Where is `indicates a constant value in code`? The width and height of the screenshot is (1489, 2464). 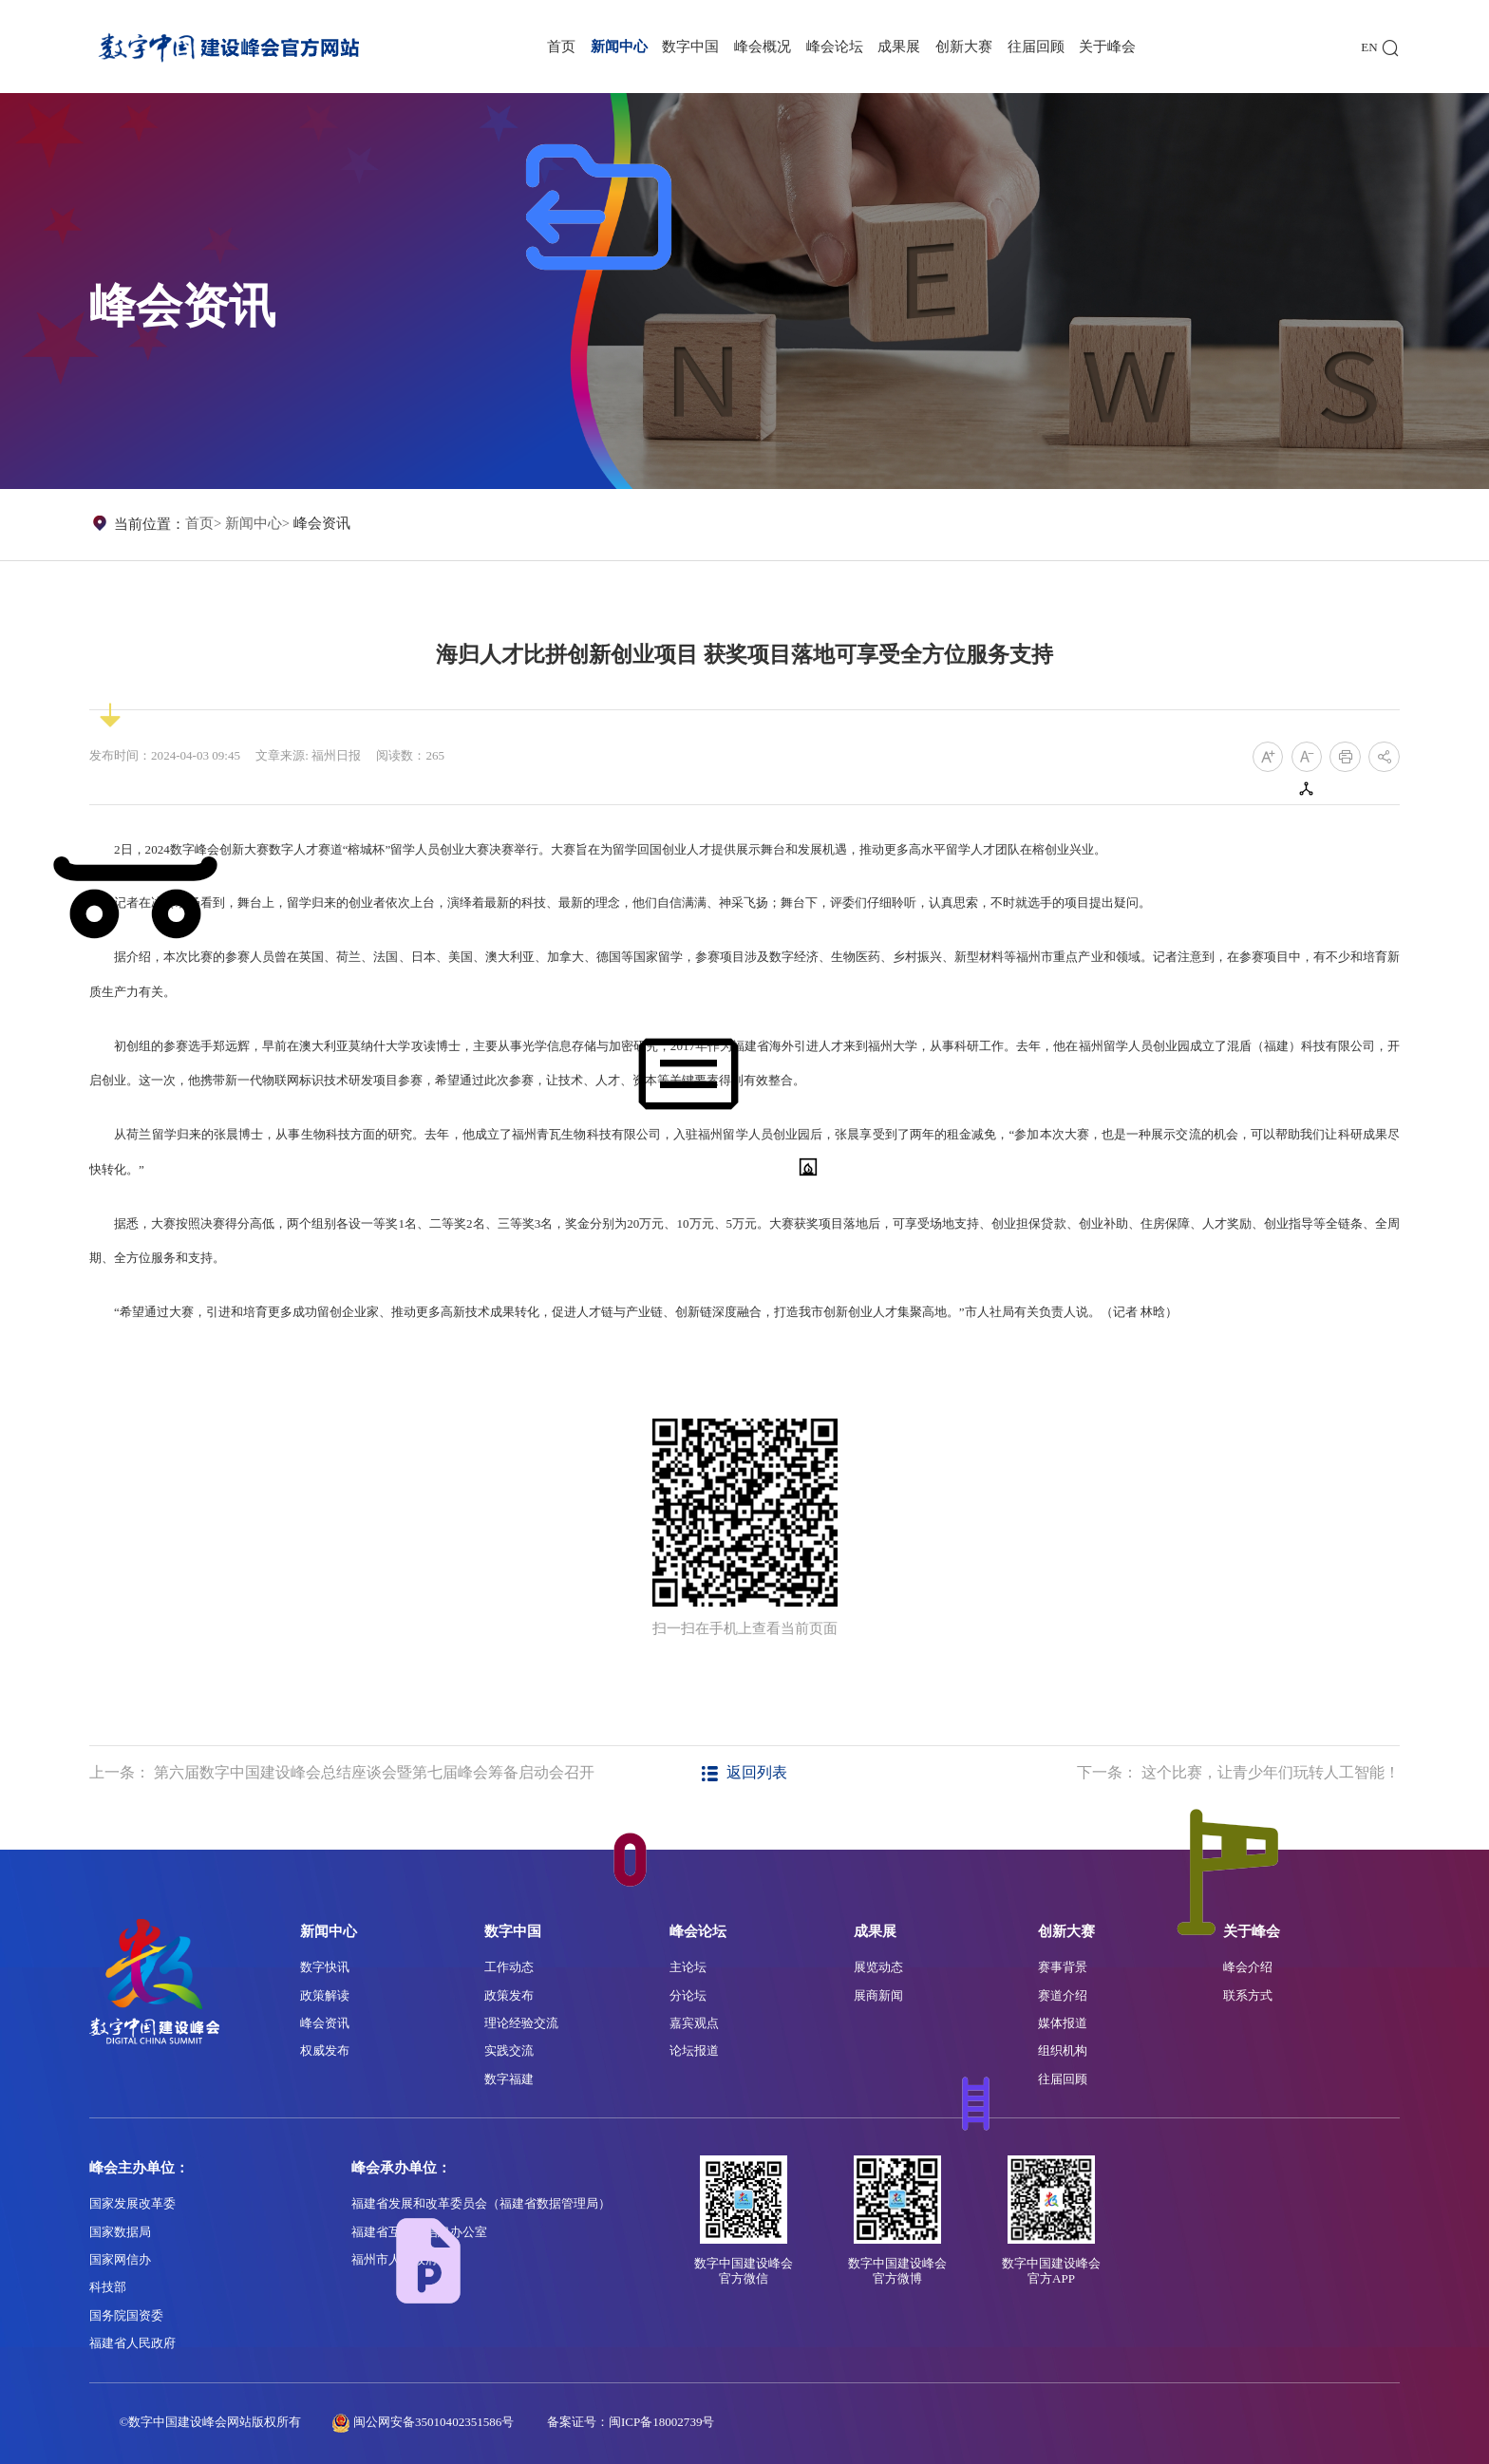
indicates a constant value in code is located at coordinates (688, 1074).